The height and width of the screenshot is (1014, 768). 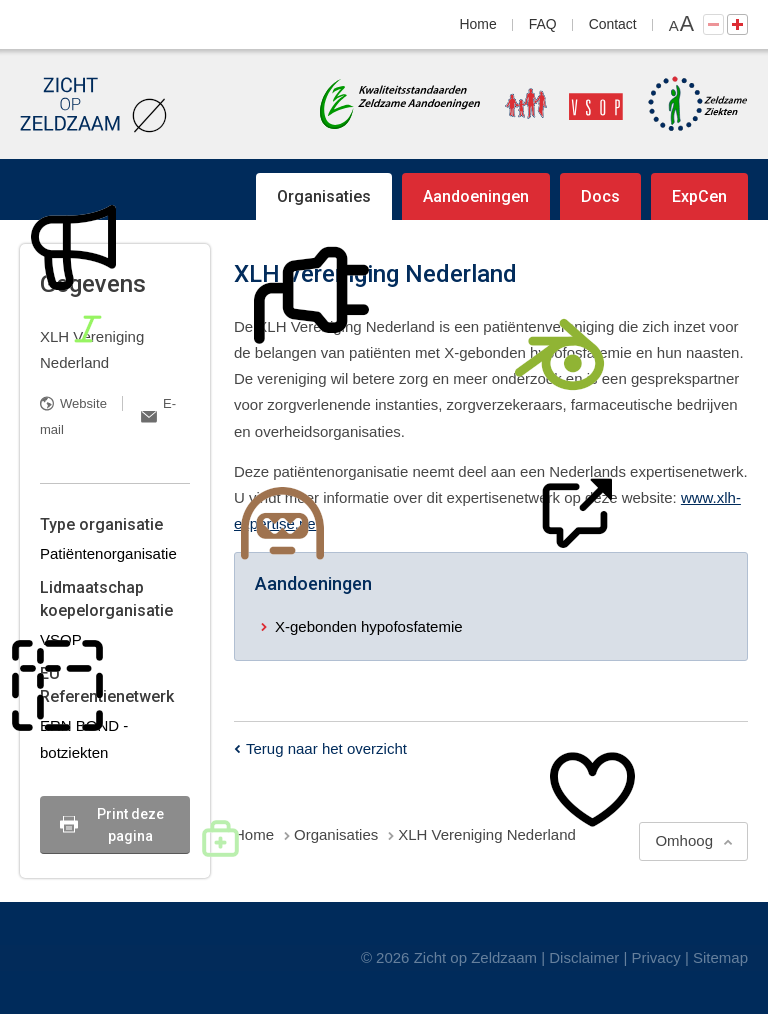 I want to click on indicates an empty or null state, so click(x=149, y=115).